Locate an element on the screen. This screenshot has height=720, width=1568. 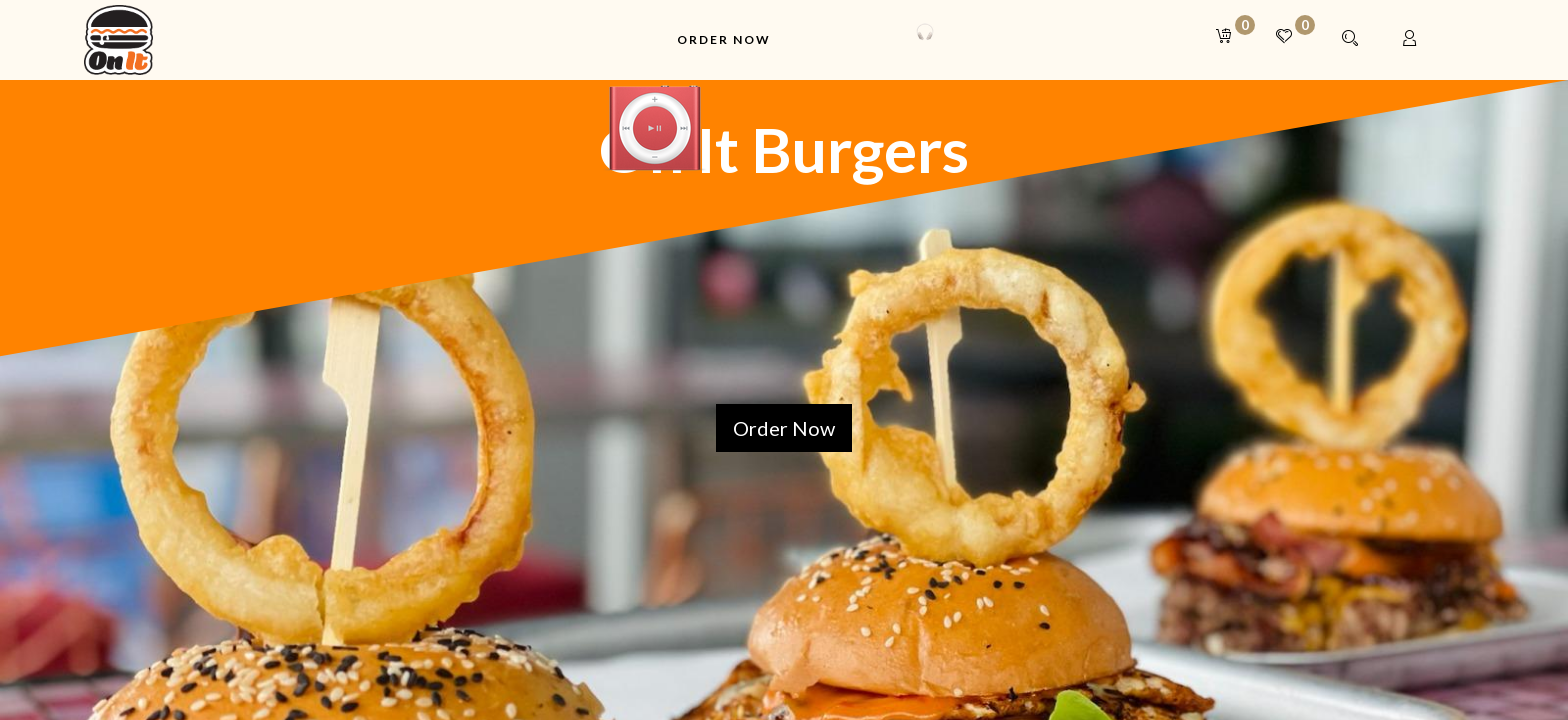
iPod shuffle device connected is located at coordinates (655, 128).